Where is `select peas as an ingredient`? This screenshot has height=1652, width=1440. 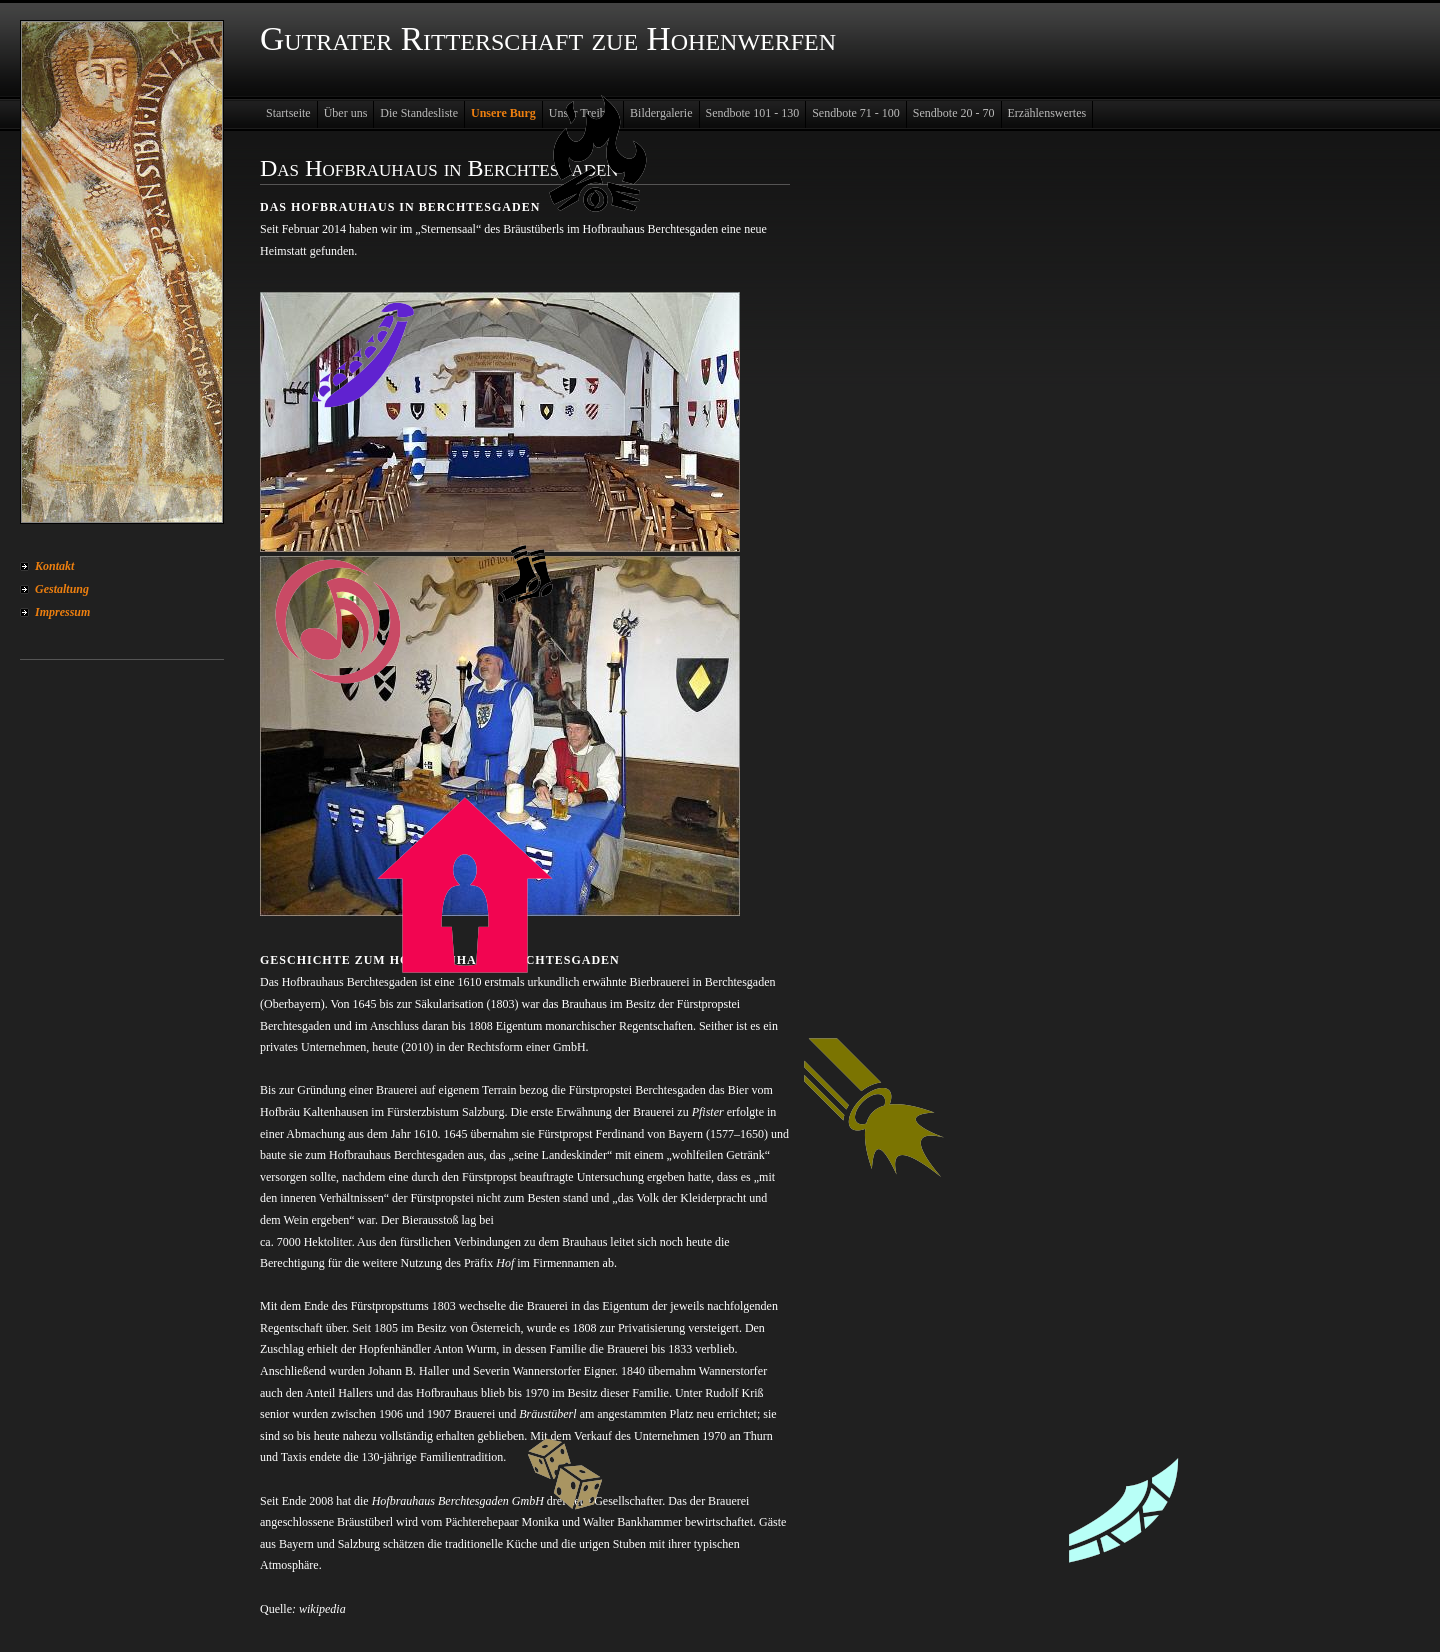 select peas as an ingredient is located at coordinates (363, 355).